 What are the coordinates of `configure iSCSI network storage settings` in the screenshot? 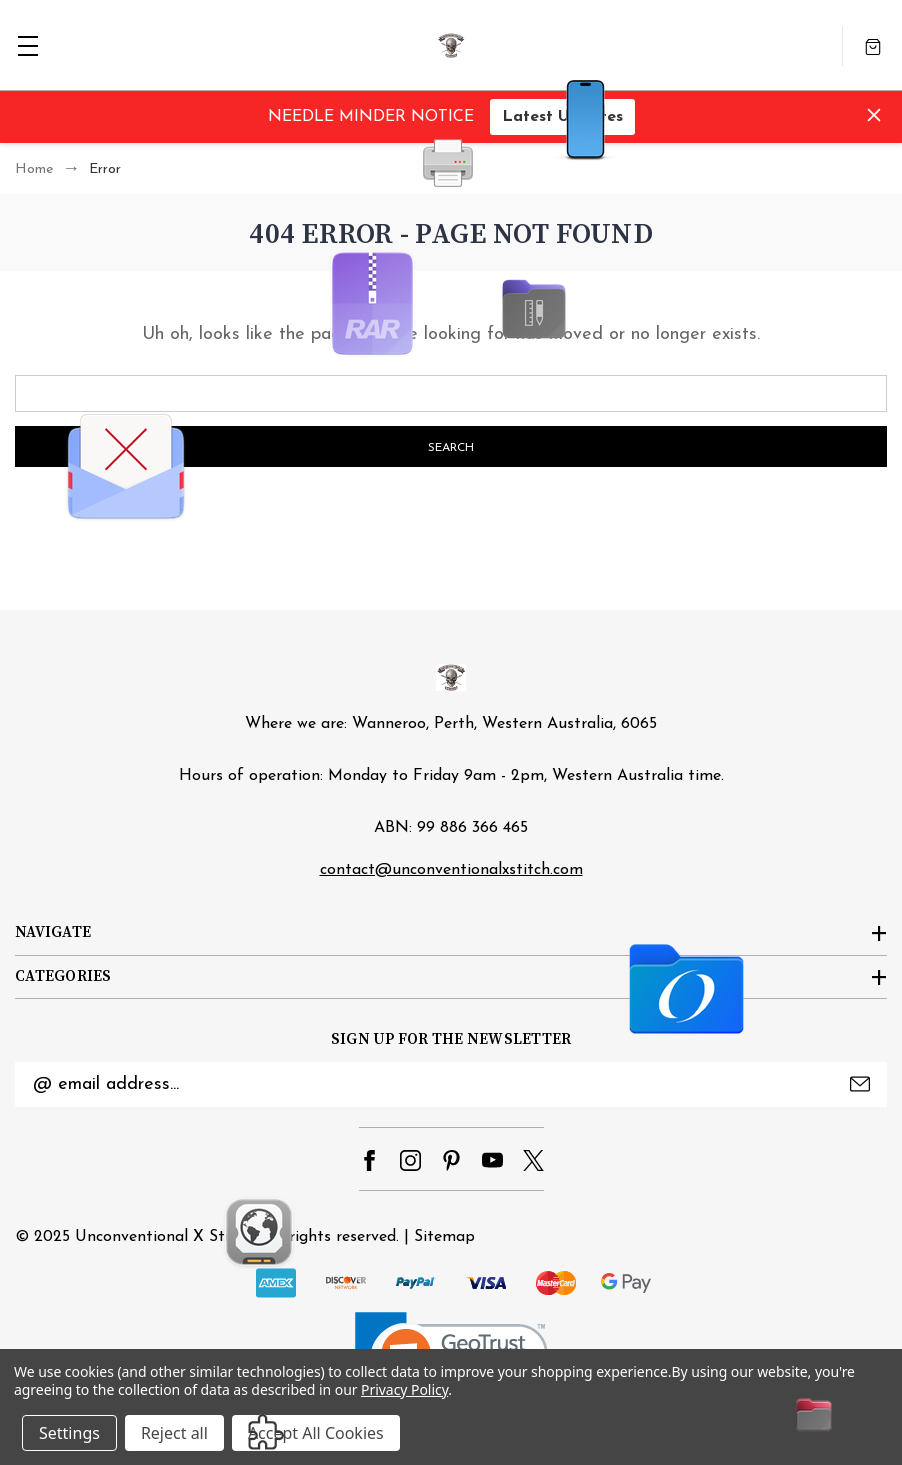 It's located at (259, 1233).